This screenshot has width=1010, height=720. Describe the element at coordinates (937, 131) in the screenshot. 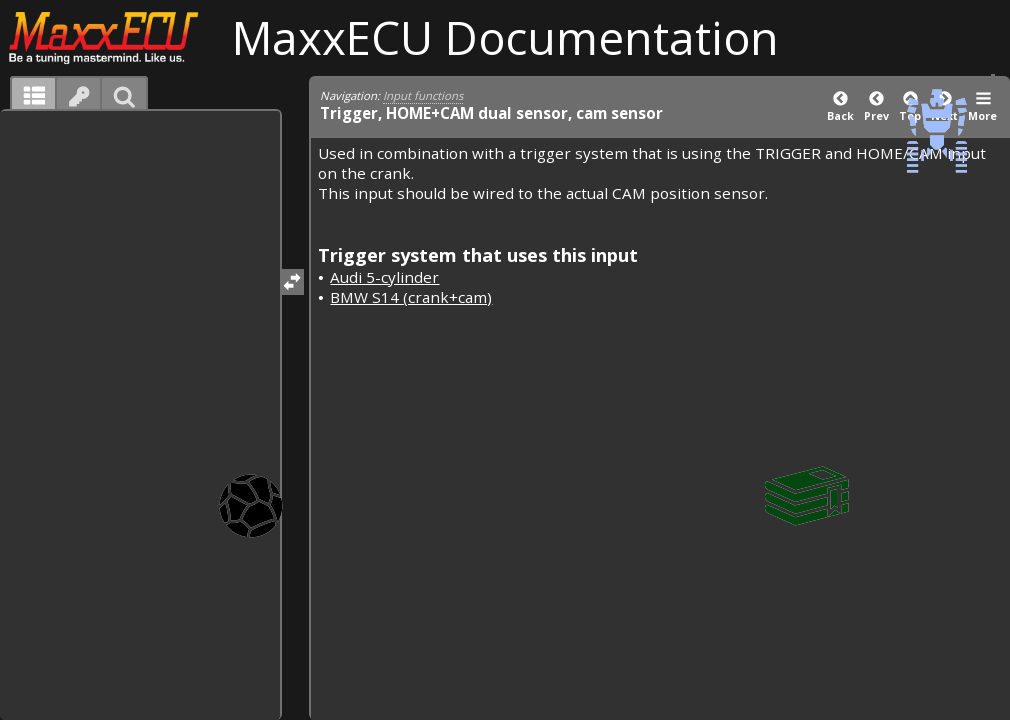

I see `access robot or drone controls` at that location.